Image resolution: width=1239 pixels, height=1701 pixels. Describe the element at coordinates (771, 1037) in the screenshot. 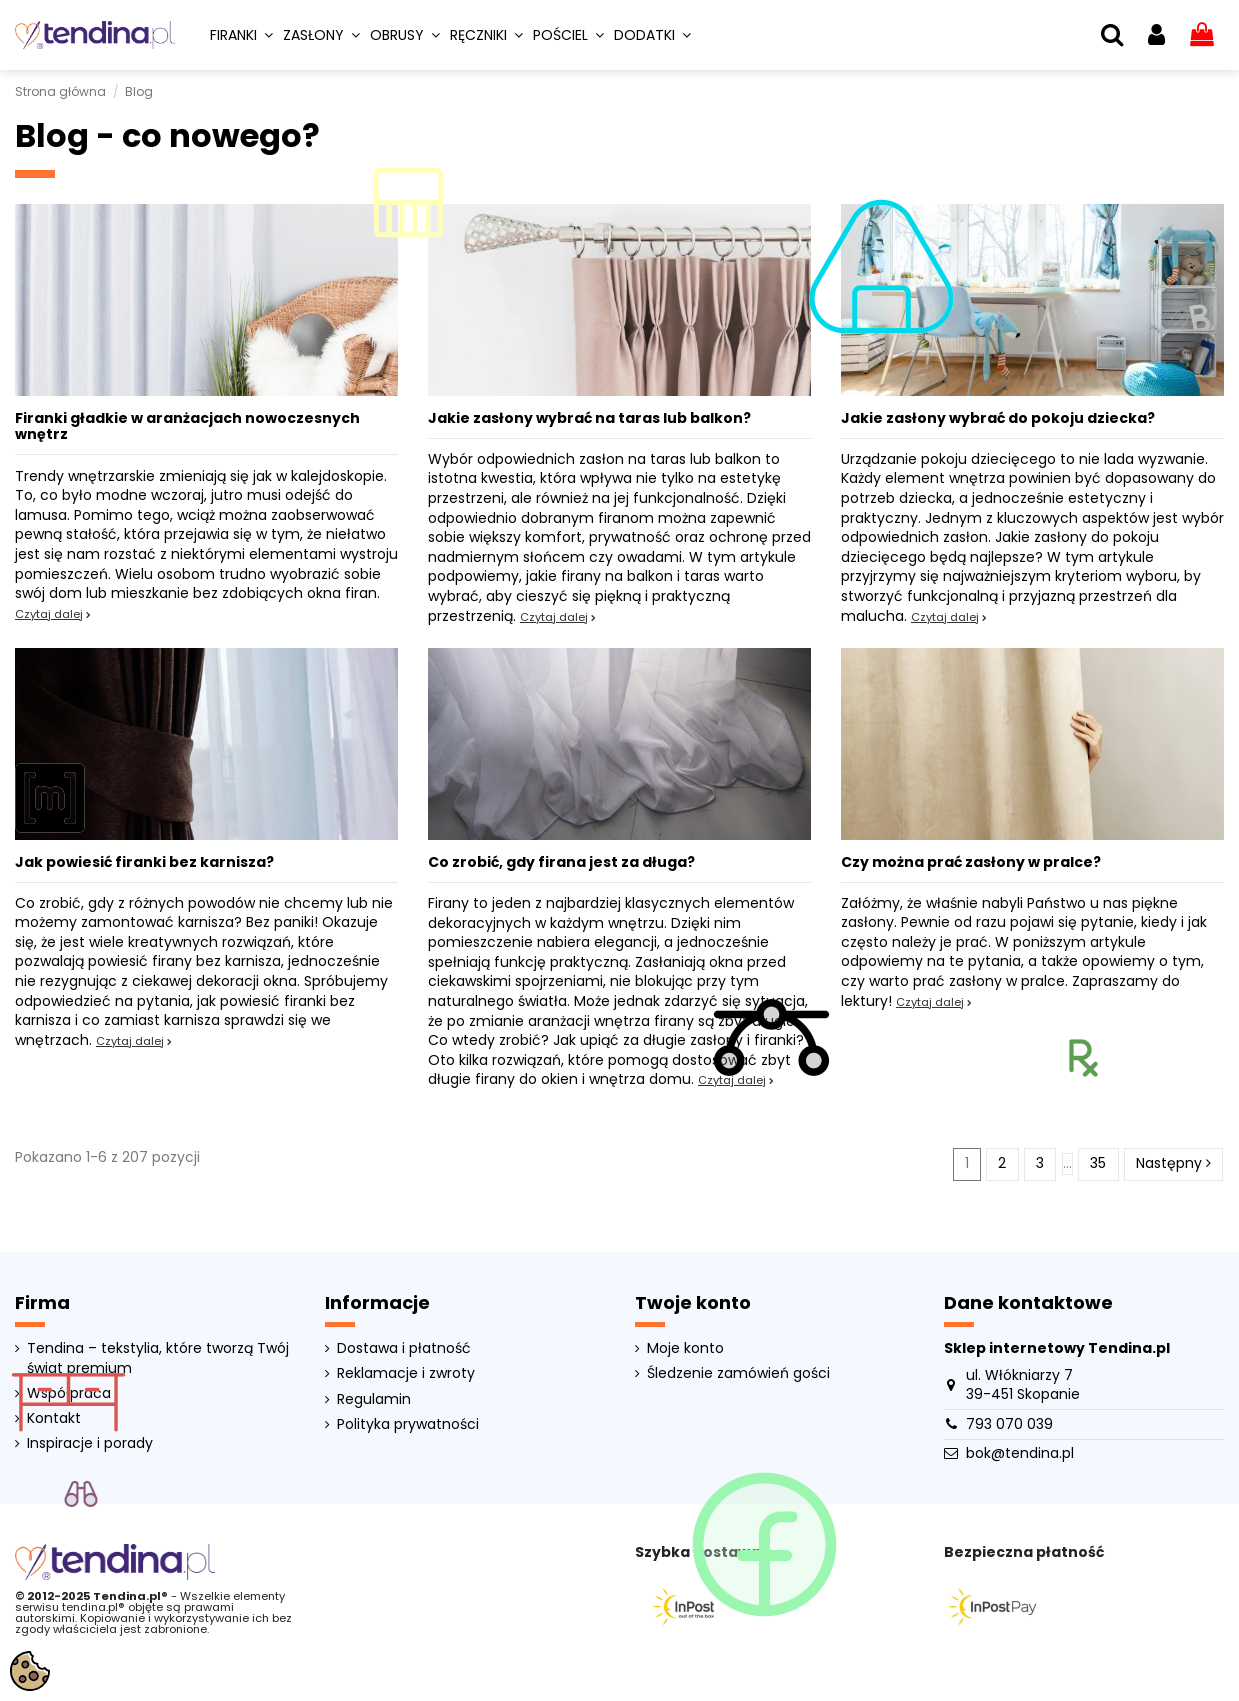

I see `edit vector path curves` at that location.